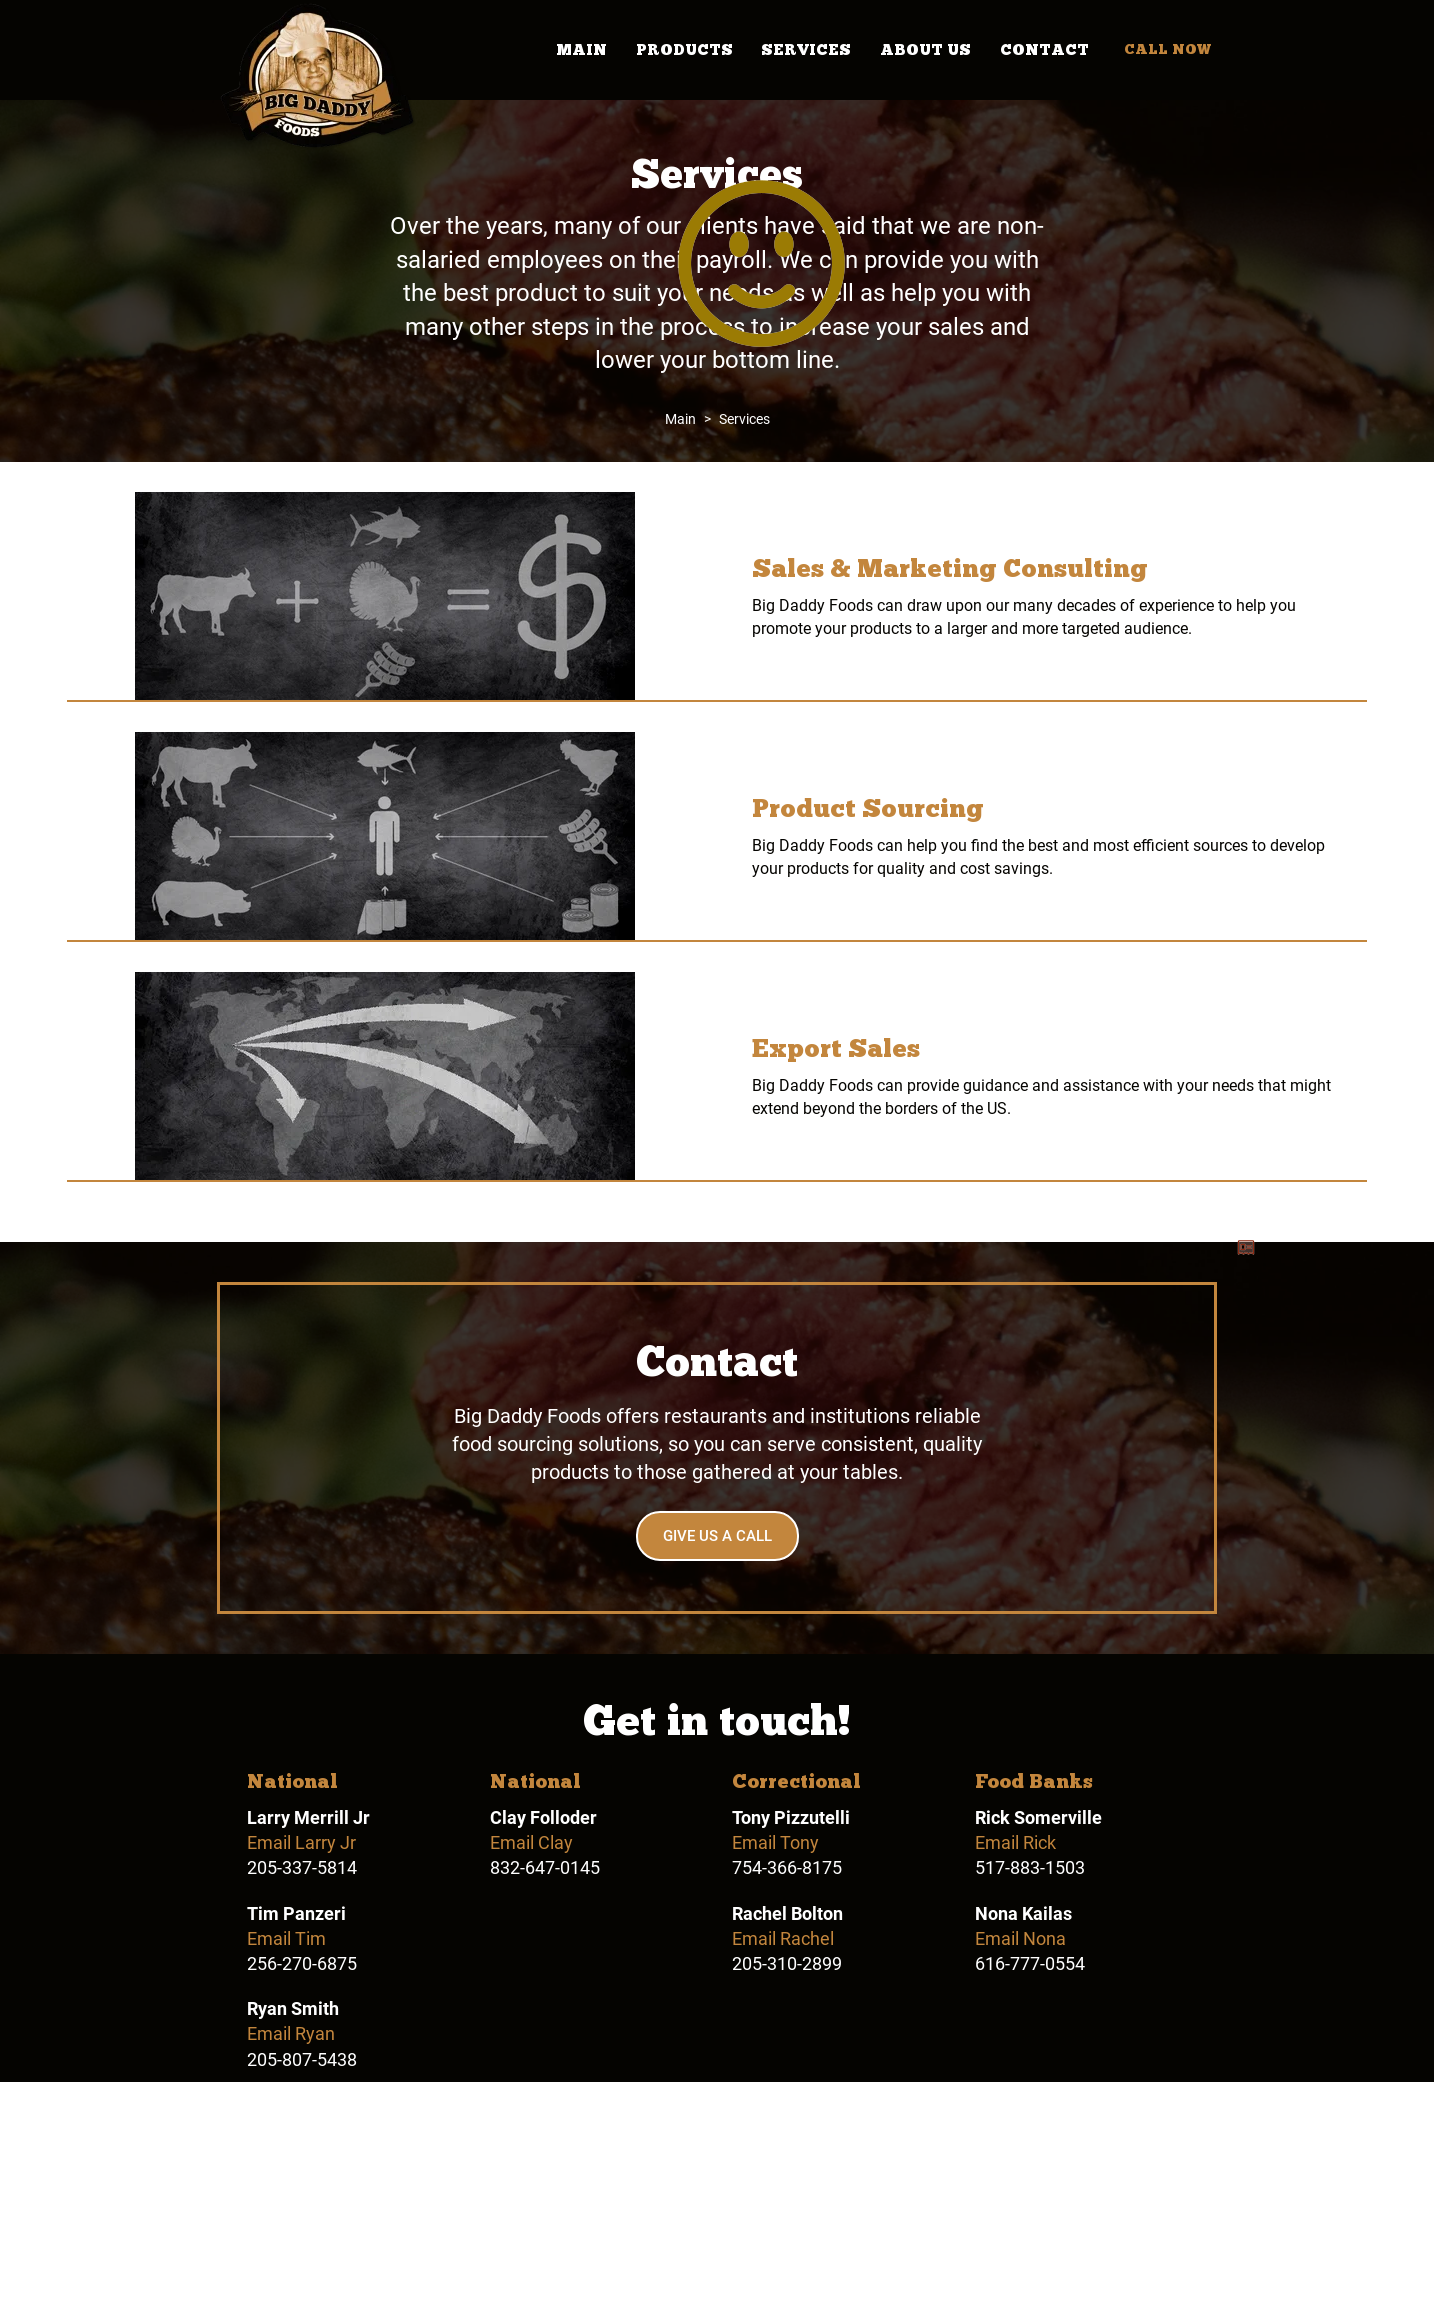  I want to click on add an emoji or reaction, so click(761, 263).